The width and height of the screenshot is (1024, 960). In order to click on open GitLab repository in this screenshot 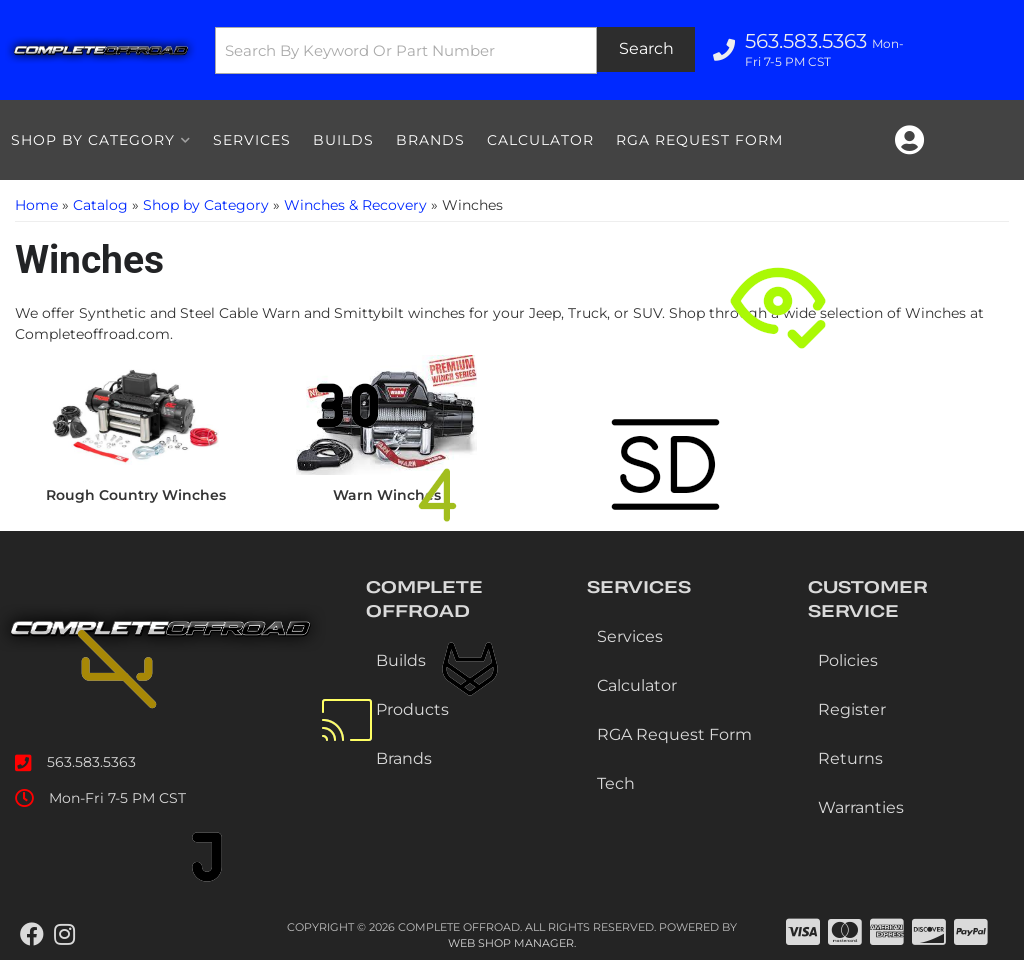, I will do `click(470, 668)`.